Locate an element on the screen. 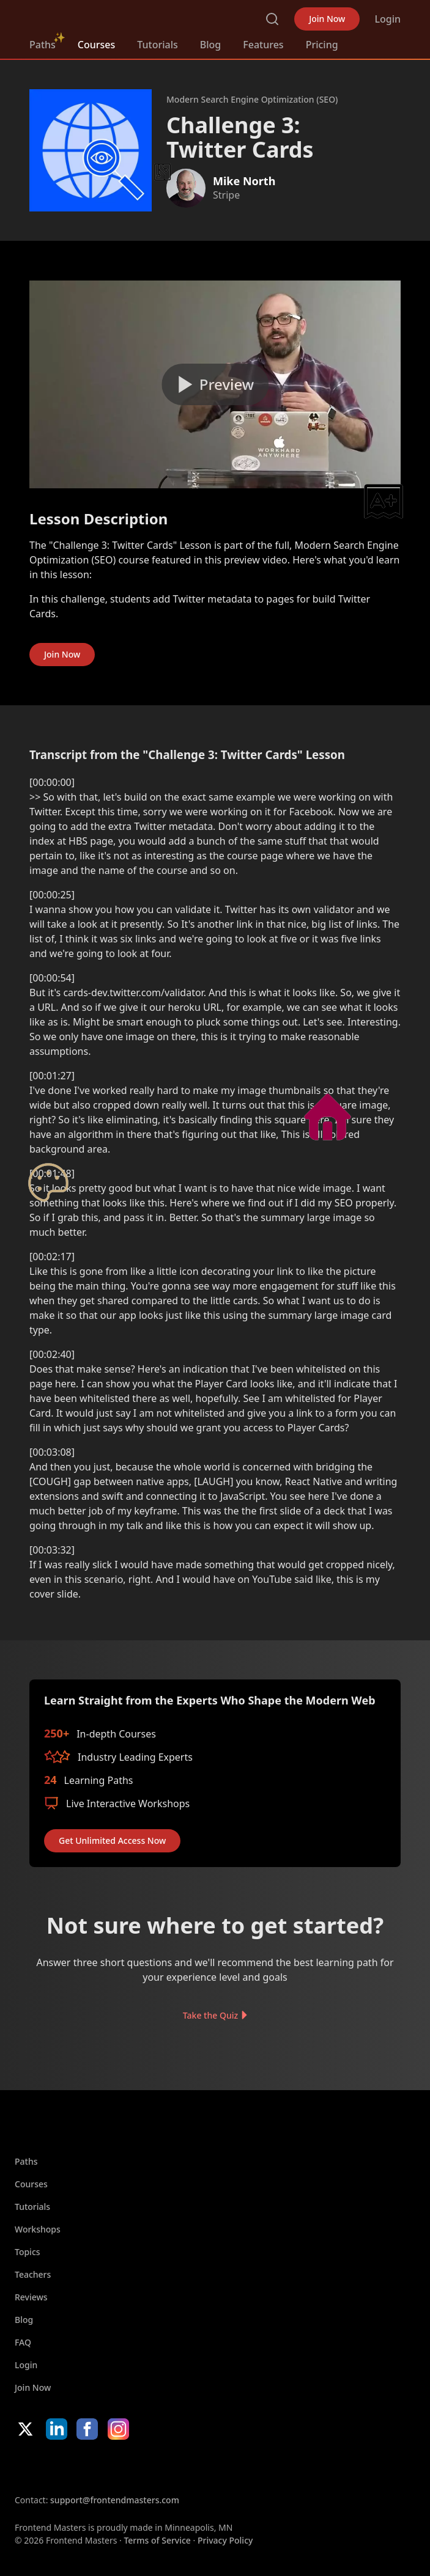  navigate to home screen is located at coordinates (327, 1117).